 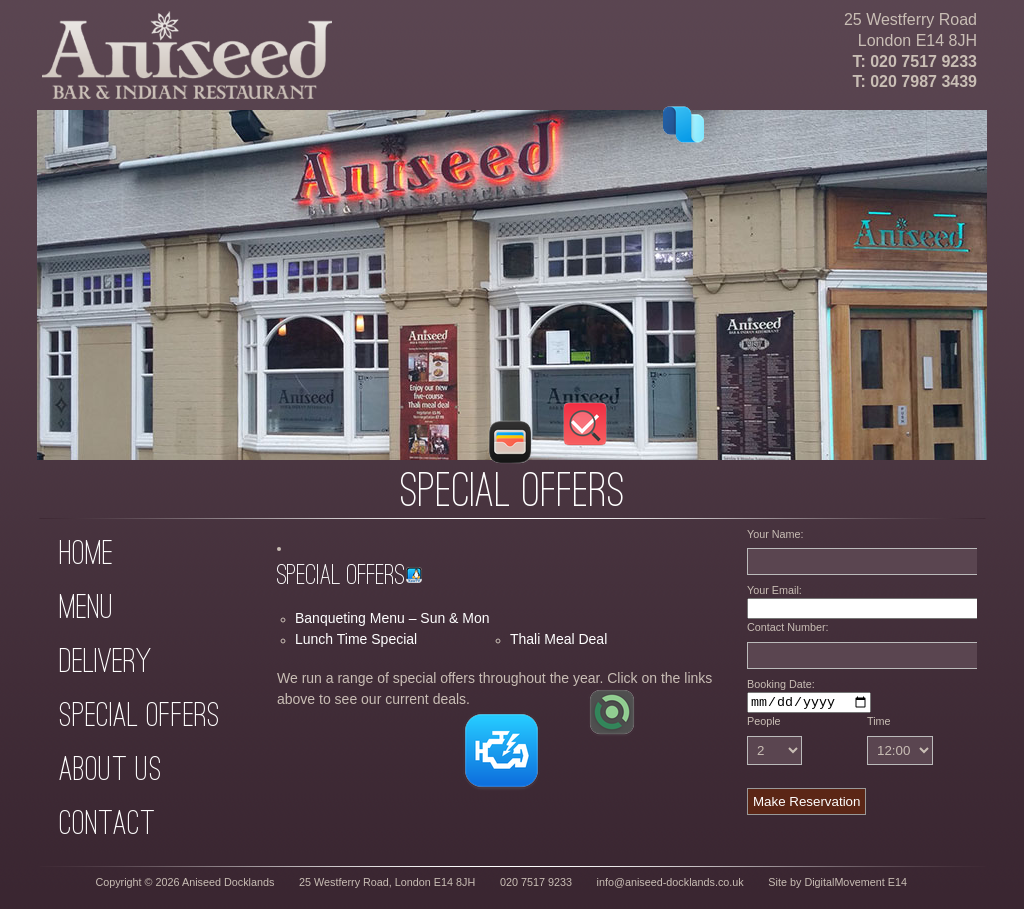 What do you see at coordinates (683, 124) in the screenshot?
I see `open the supply chain management app` at bounding box center [683, 124].